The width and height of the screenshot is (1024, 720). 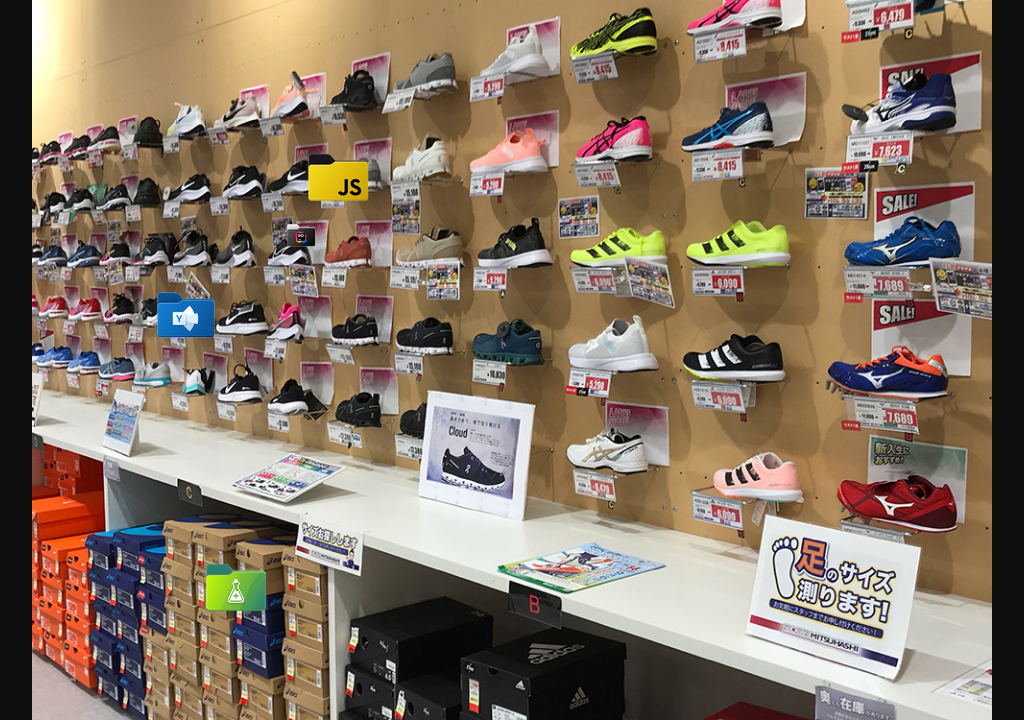 I want to click on open folder containing javascript files, so click(x=338, y=179).